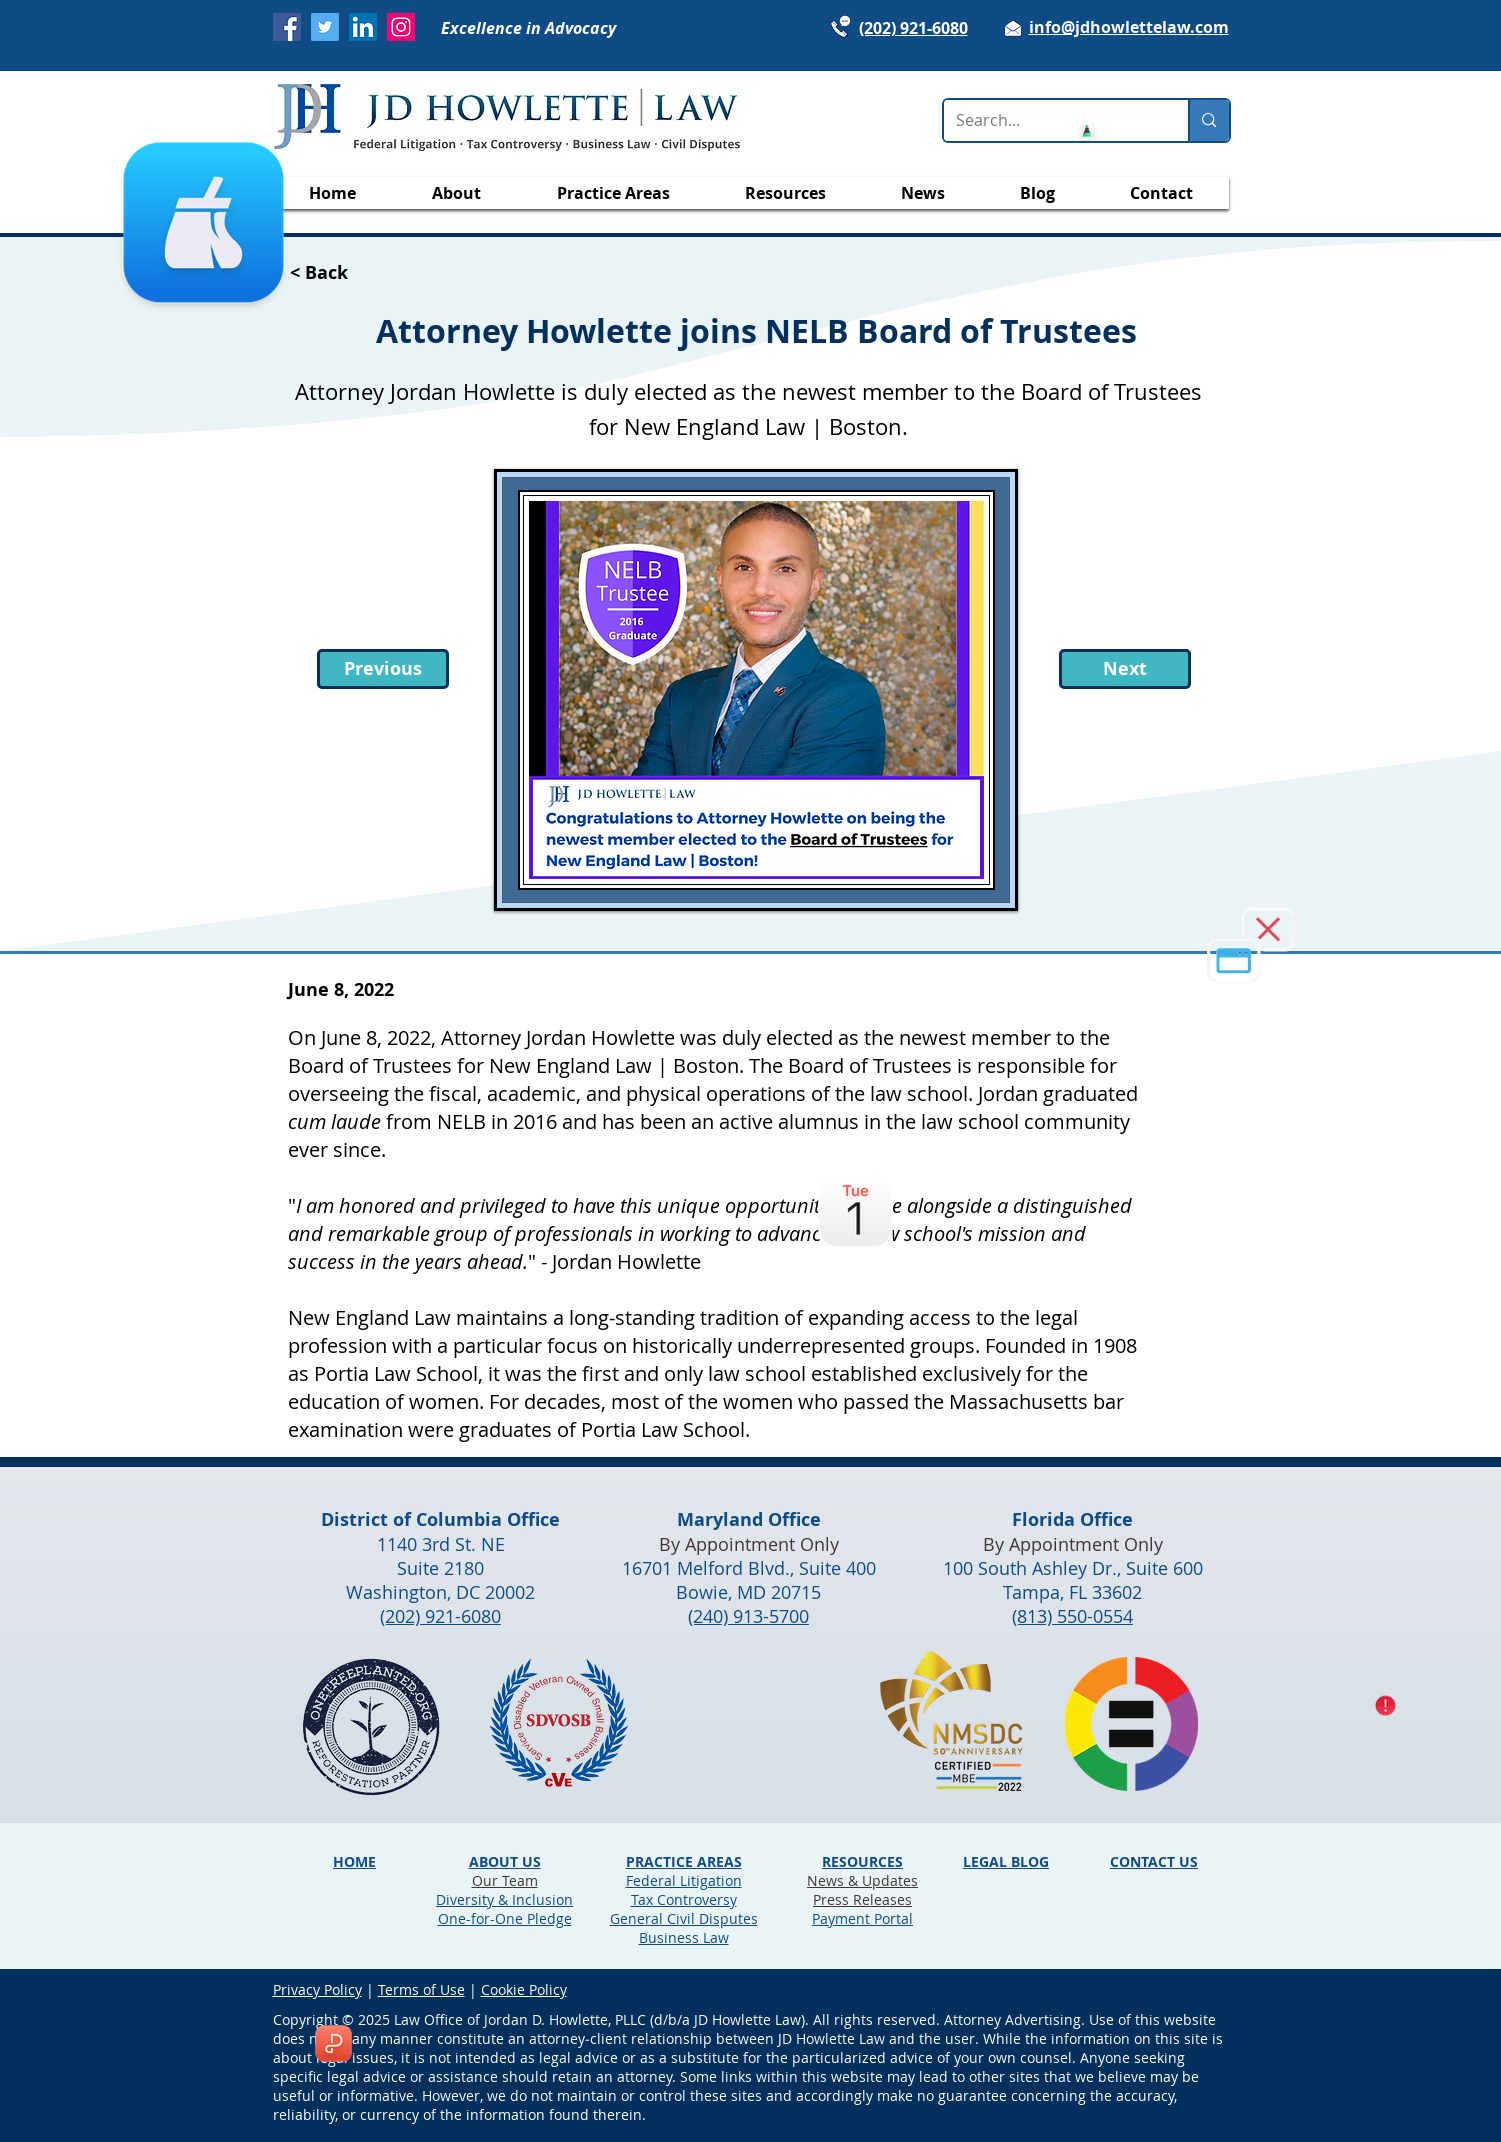 The width and height of the screenshot is (1501, 2142). Describe the element at coordinates (333, 2043) in the screenshot. I see `open wps pdf editor application` at that location.